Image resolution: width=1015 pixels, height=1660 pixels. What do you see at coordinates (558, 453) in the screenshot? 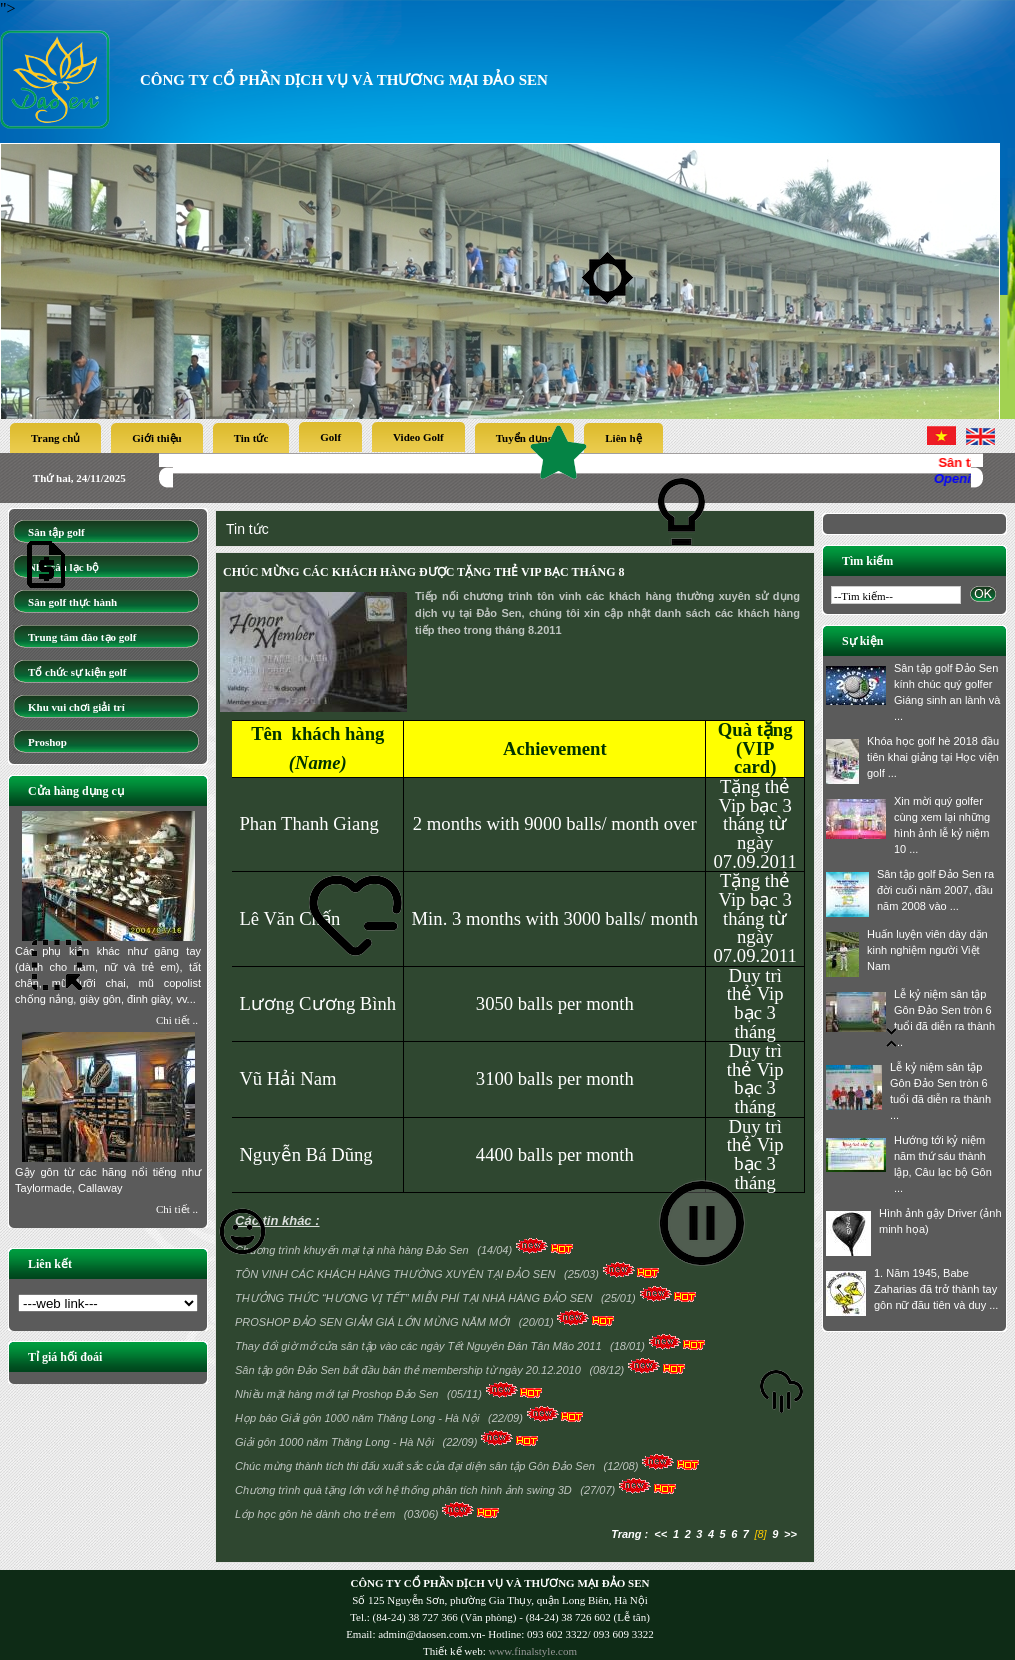
I see `add to favorites` at bounding box center [558, 453].